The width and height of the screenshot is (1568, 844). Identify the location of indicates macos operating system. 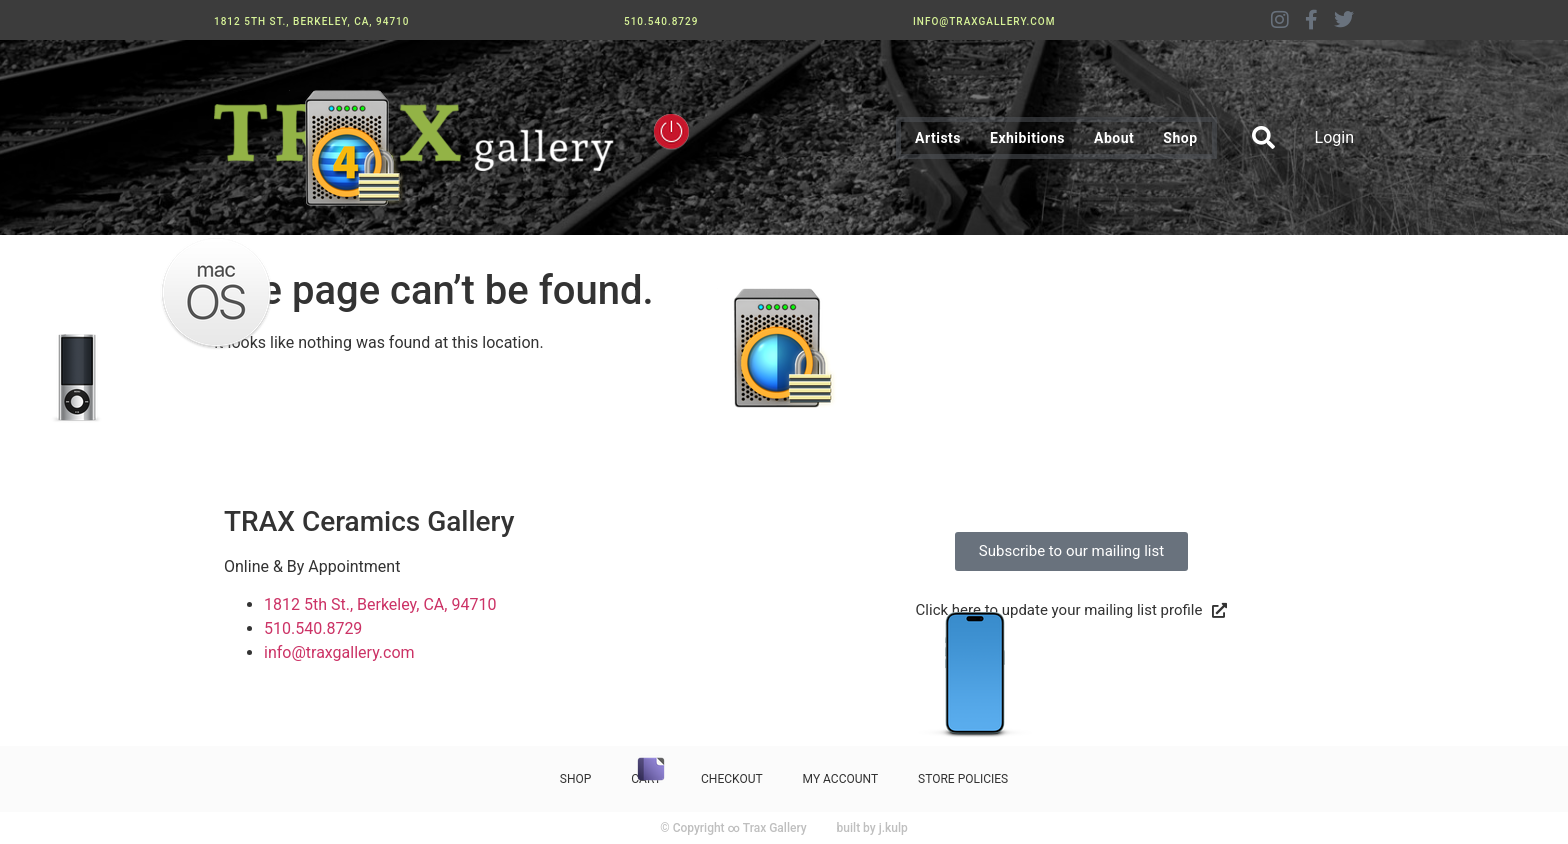
(216, 292).